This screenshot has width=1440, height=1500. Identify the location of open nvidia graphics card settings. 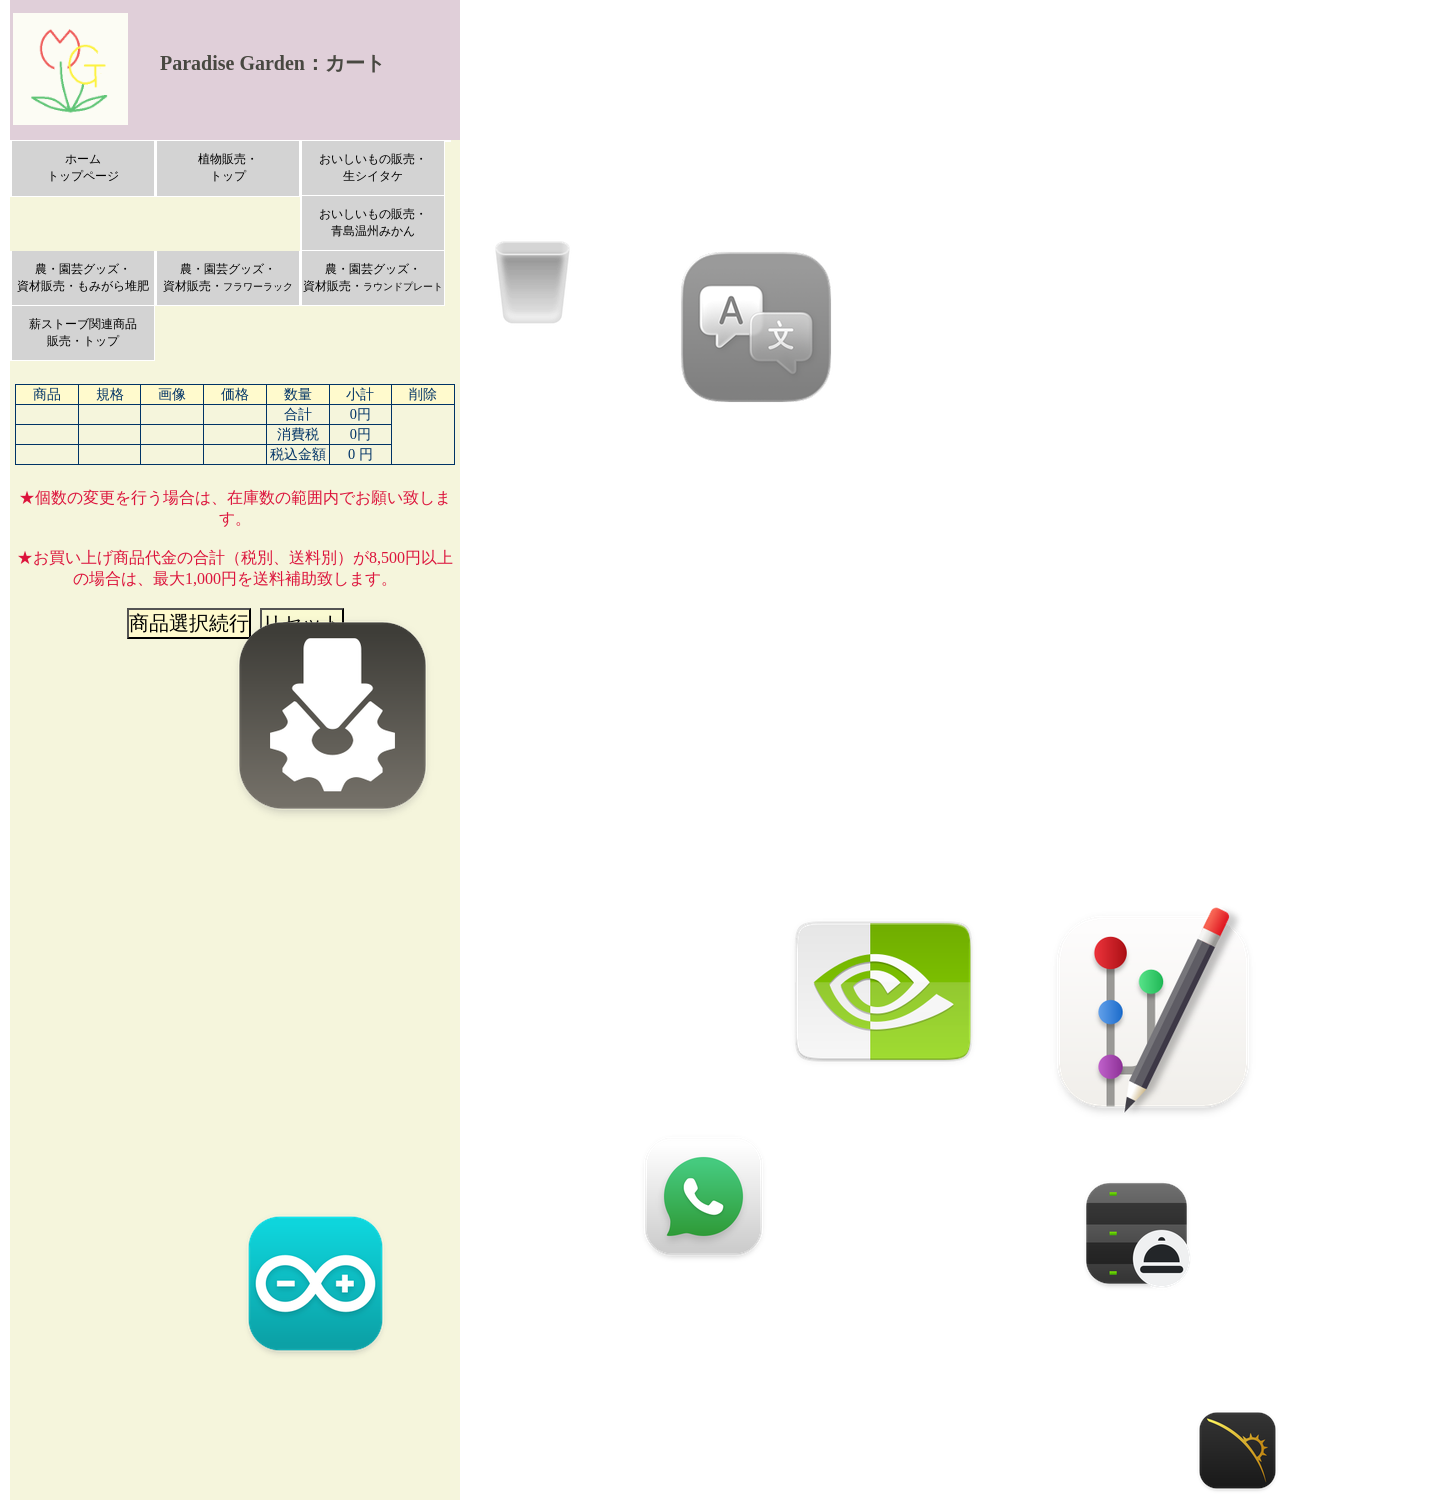
(883, 991).